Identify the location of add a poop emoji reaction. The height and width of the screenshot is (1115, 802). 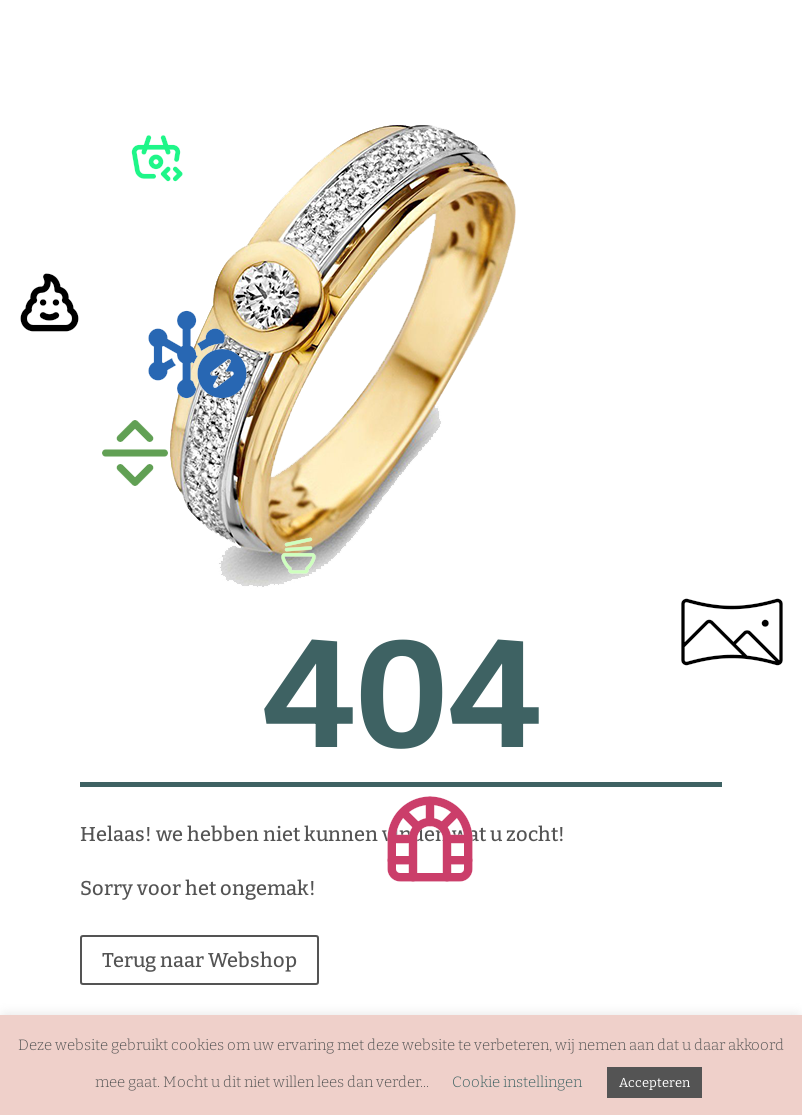
(49, 302).